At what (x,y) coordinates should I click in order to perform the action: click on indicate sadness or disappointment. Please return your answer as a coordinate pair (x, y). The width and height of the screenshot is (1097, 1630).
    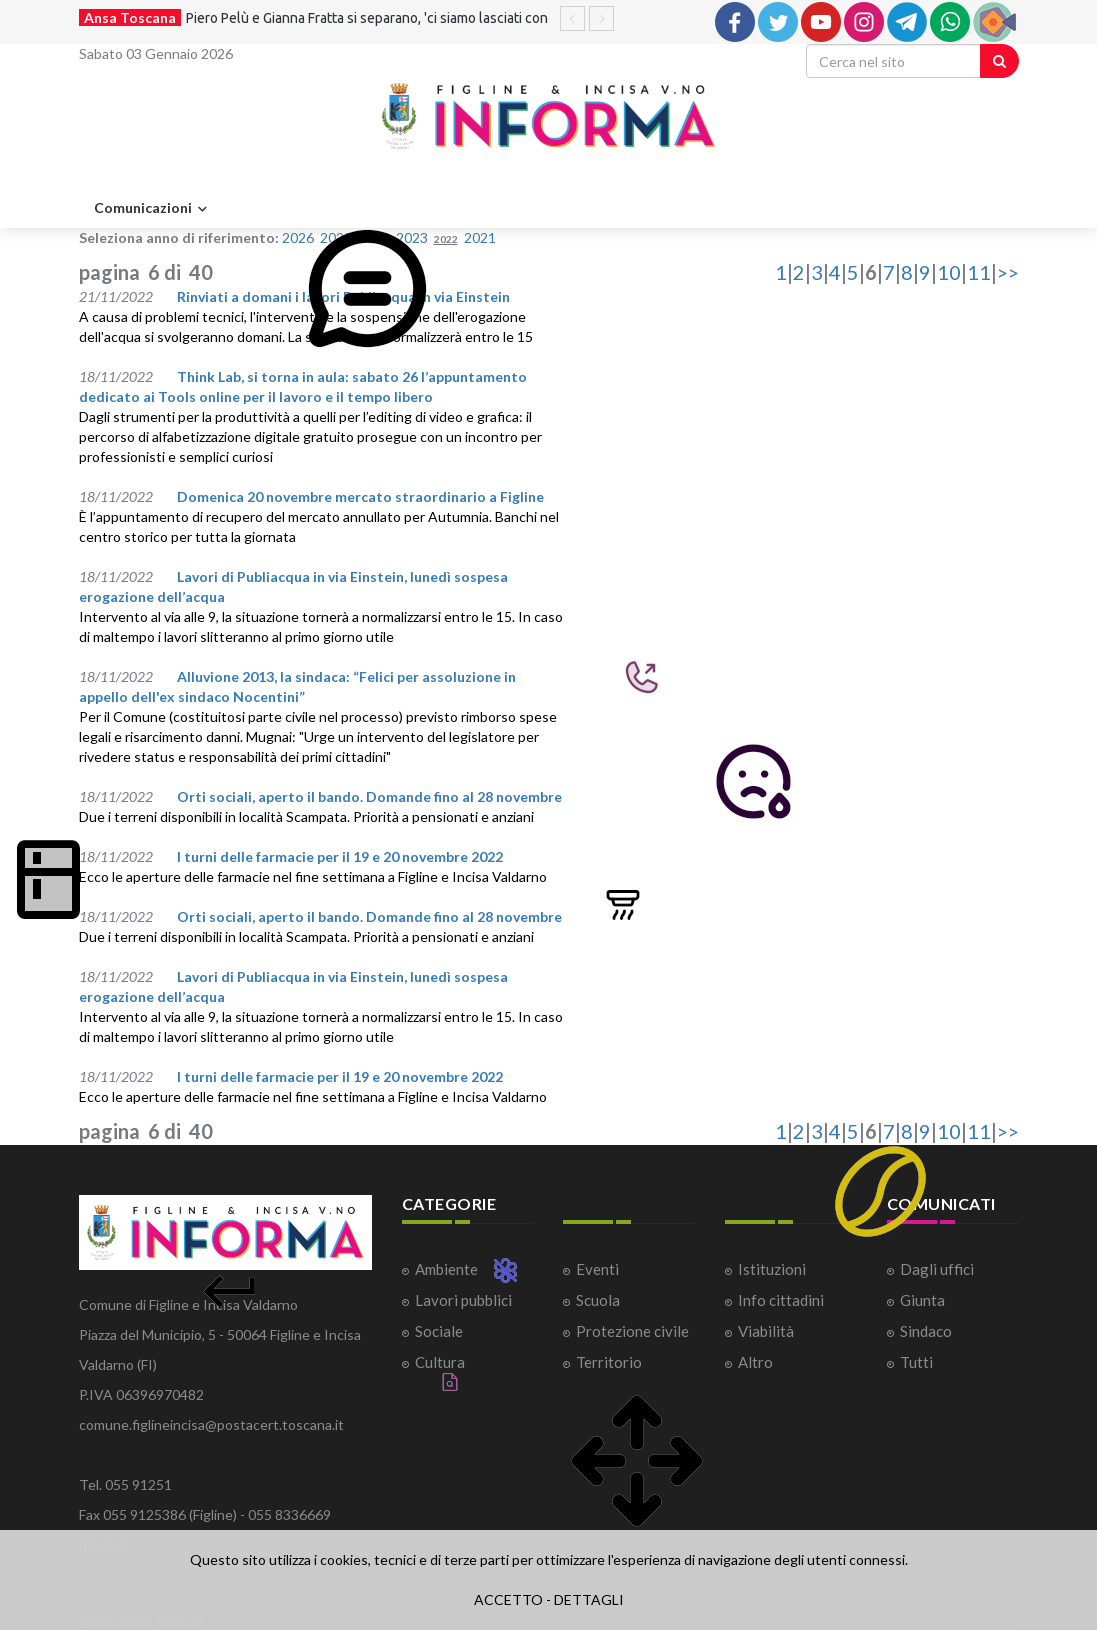
    Looking at the image, I should click on (753, 781).